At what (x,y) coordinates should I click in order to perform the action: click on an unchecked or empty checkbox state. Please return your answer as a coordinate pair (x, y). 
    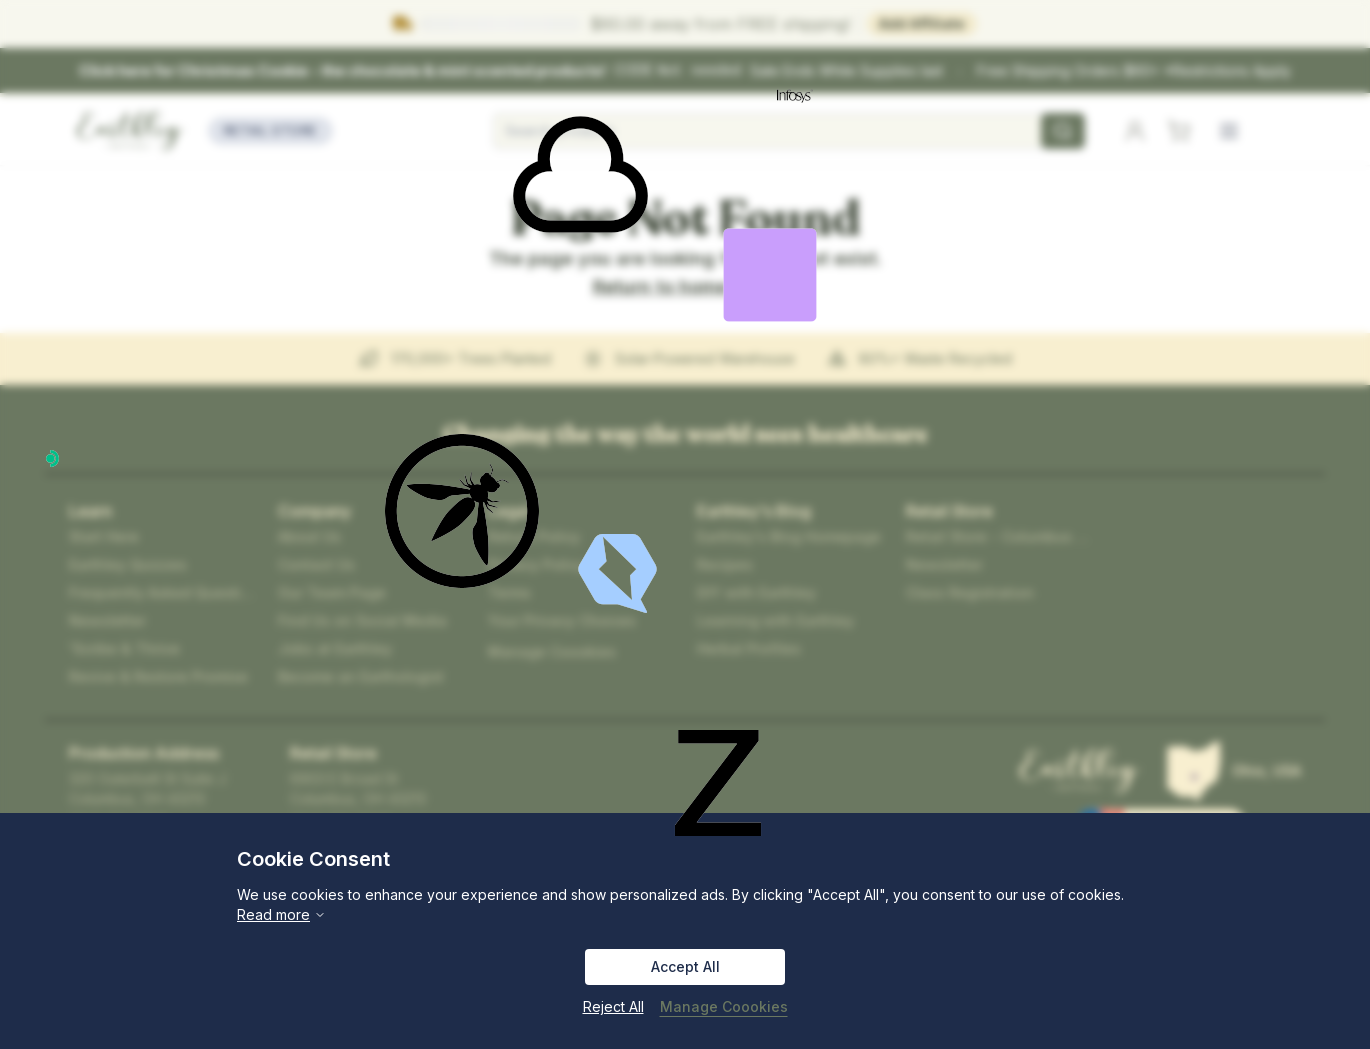
    Looking at the image, I should click on (770, 275).